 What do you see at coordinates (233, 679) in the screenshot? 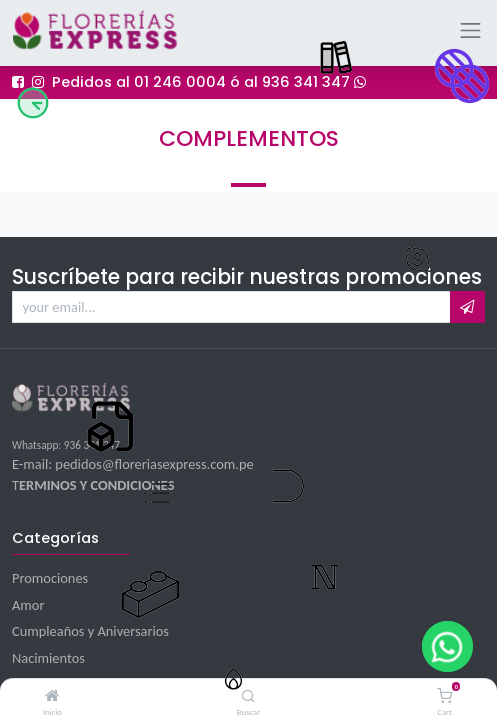
I see `indicates trending or hot content` at bounding box center [233, 679].